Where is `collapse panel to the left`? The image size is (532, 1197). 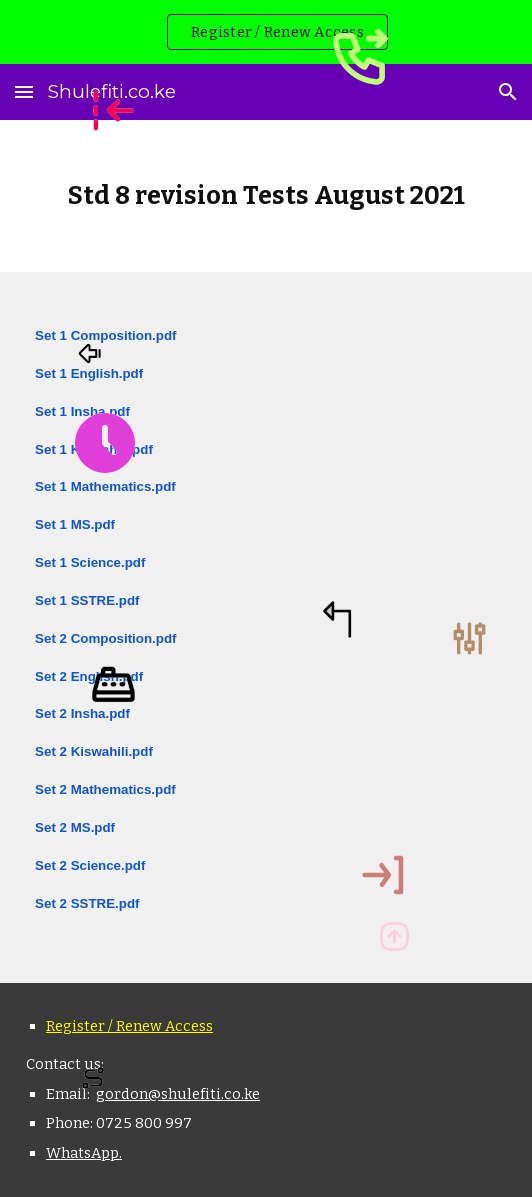
collapse panel to the left is located at coordinates (113, 110).